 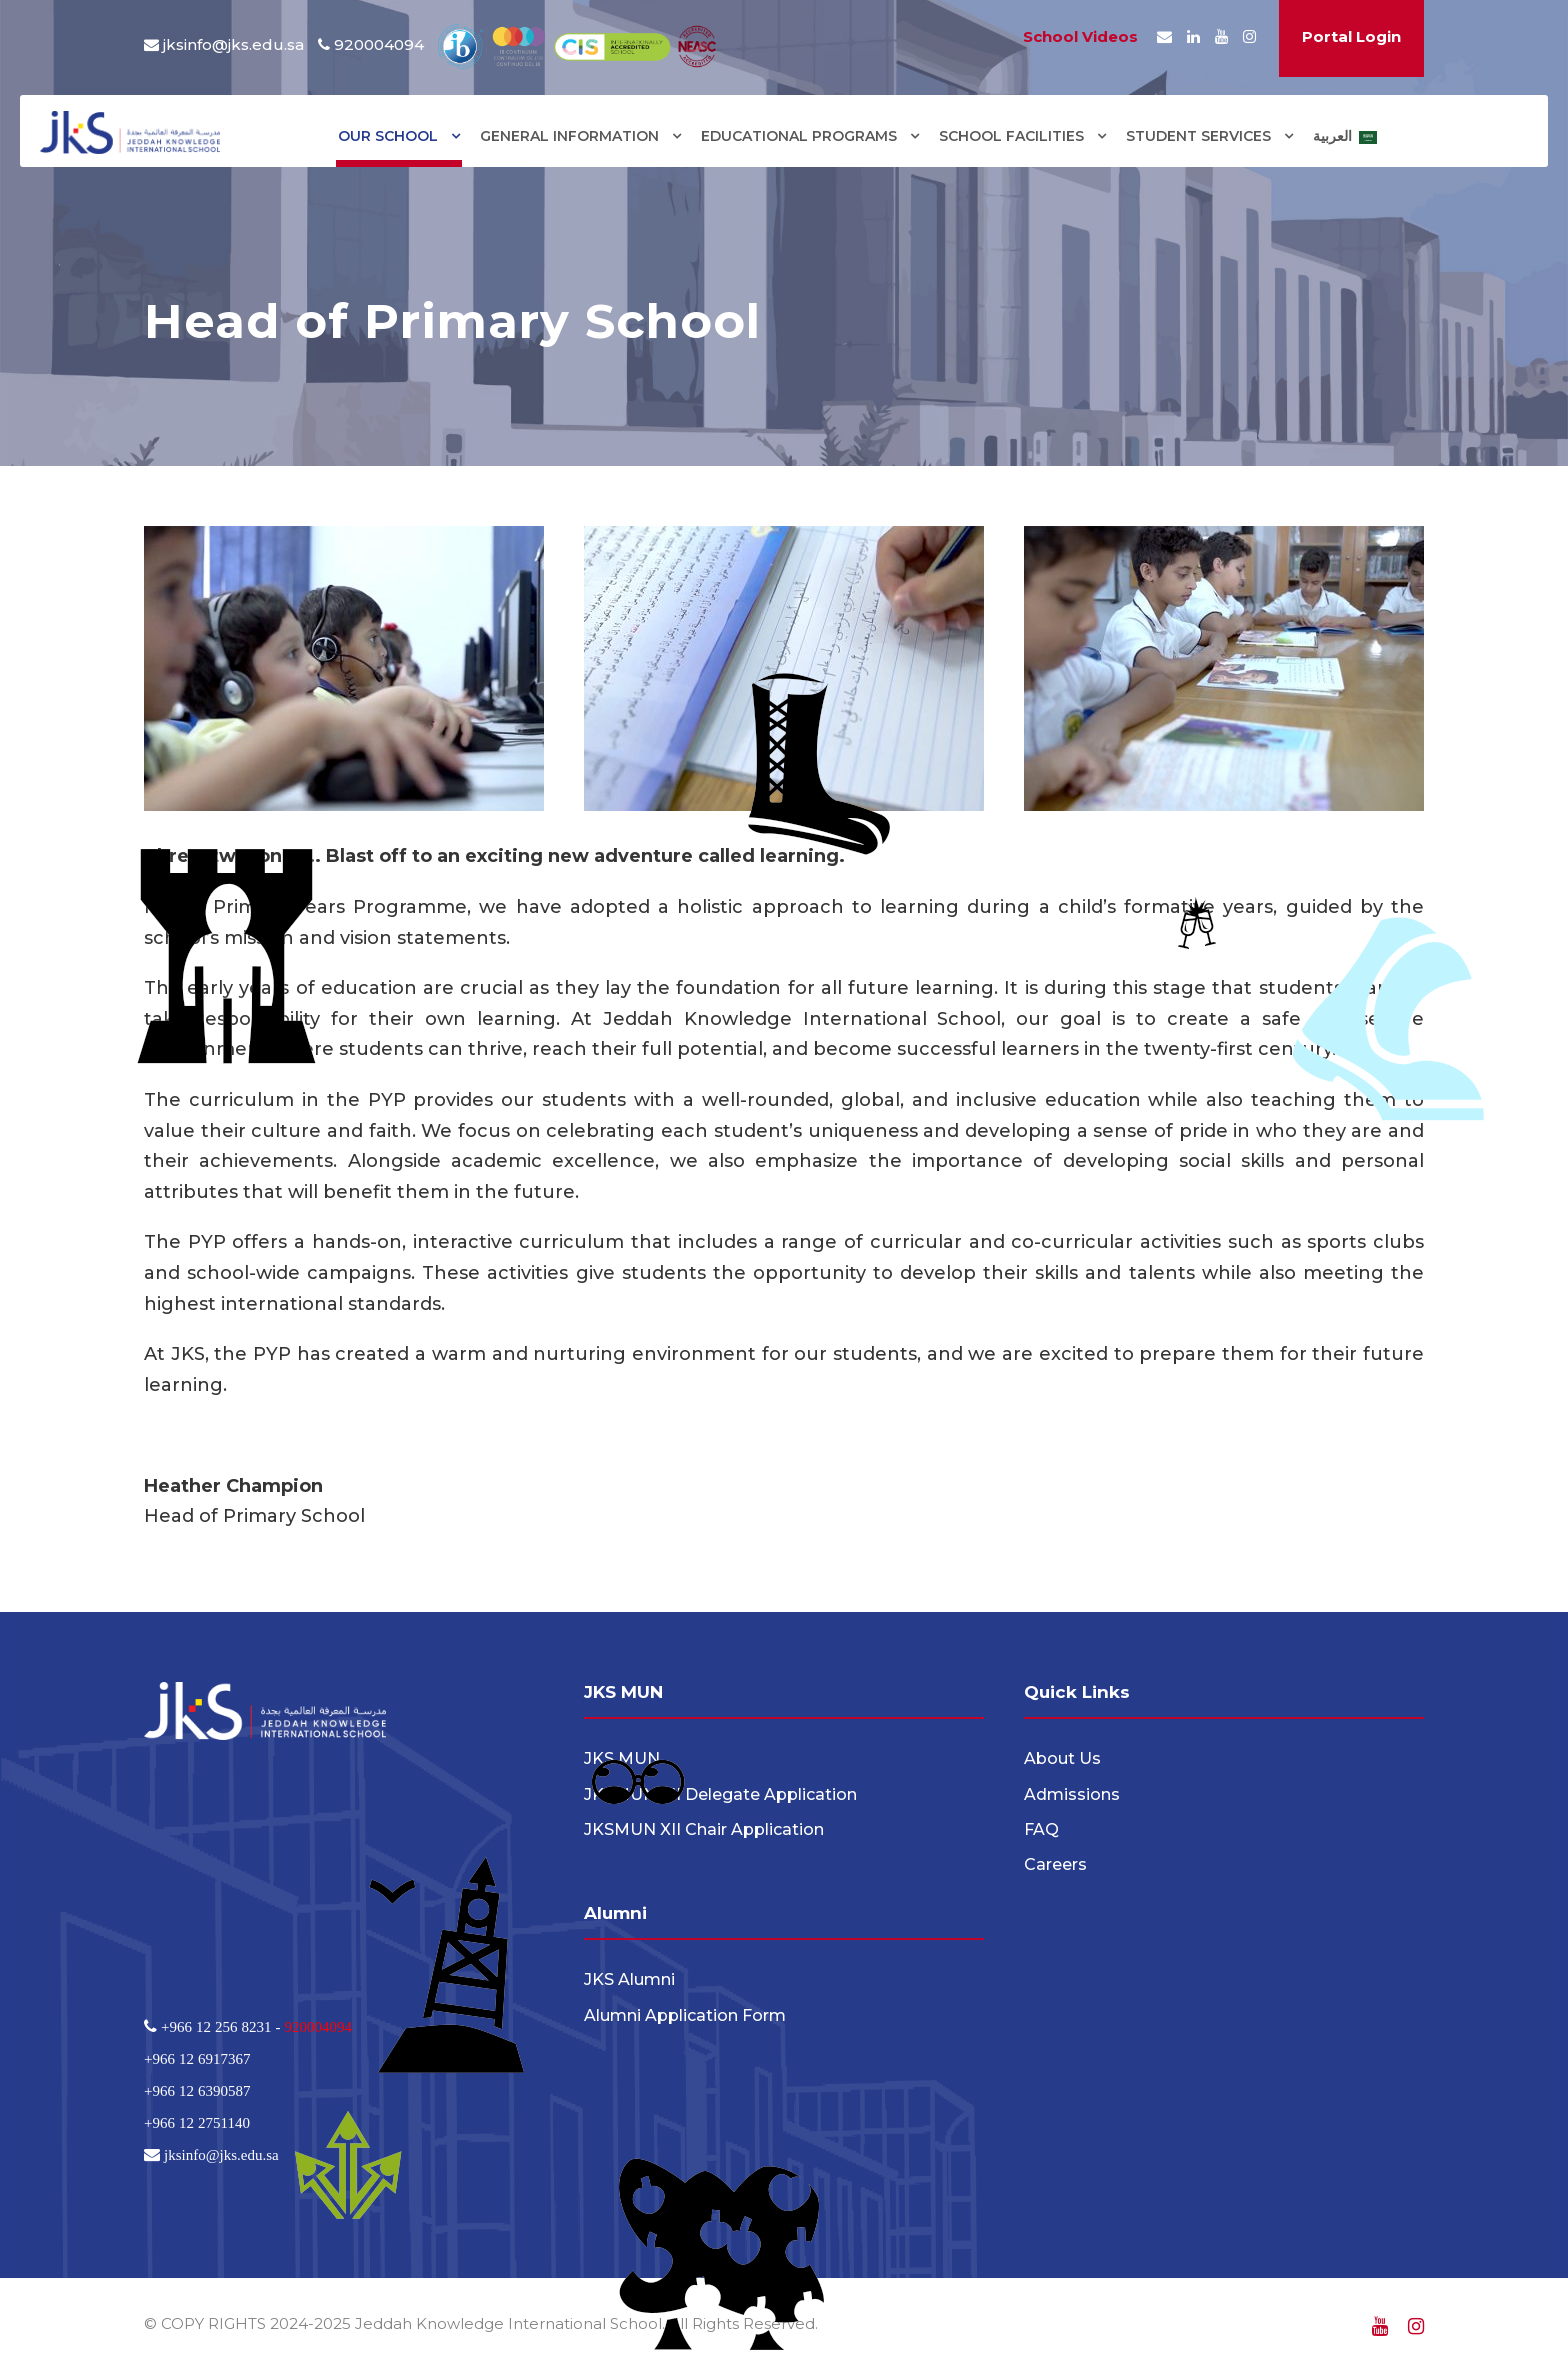 What do you see at coordinates (225, 956) in the screenshot?
I see `access defensive structures or fortifications` at bounding box center [225, 956].